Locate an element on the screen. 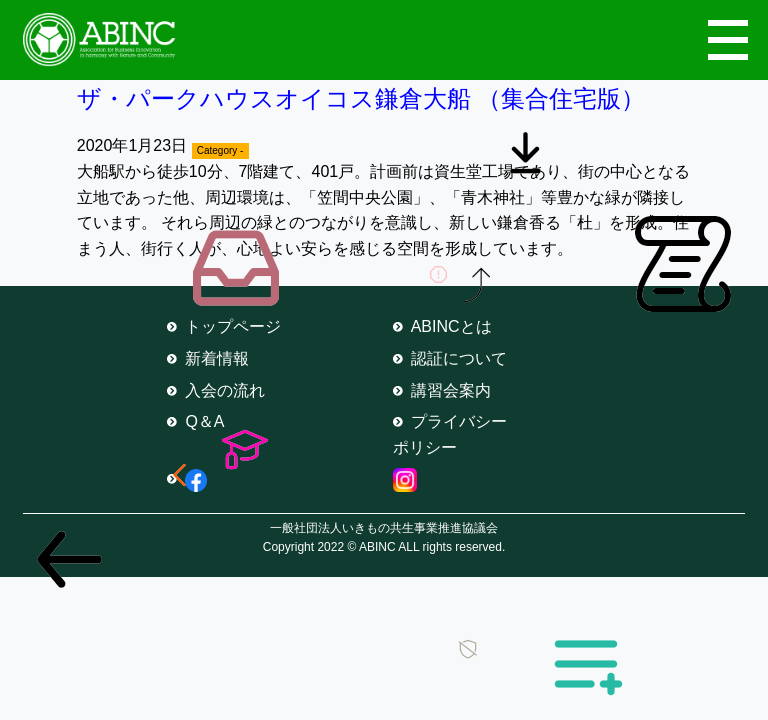 The image size is (768, 720). go back and up in navigation is located at coordinates (477, 285).